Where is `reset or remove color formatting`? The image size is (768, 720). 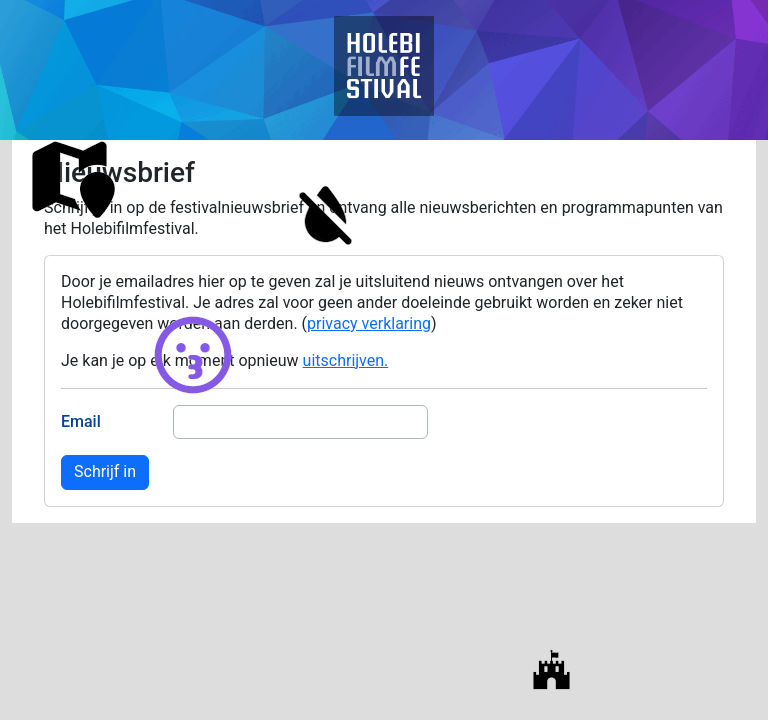 reset or remove color formatting is located at coordinates (325, 214).